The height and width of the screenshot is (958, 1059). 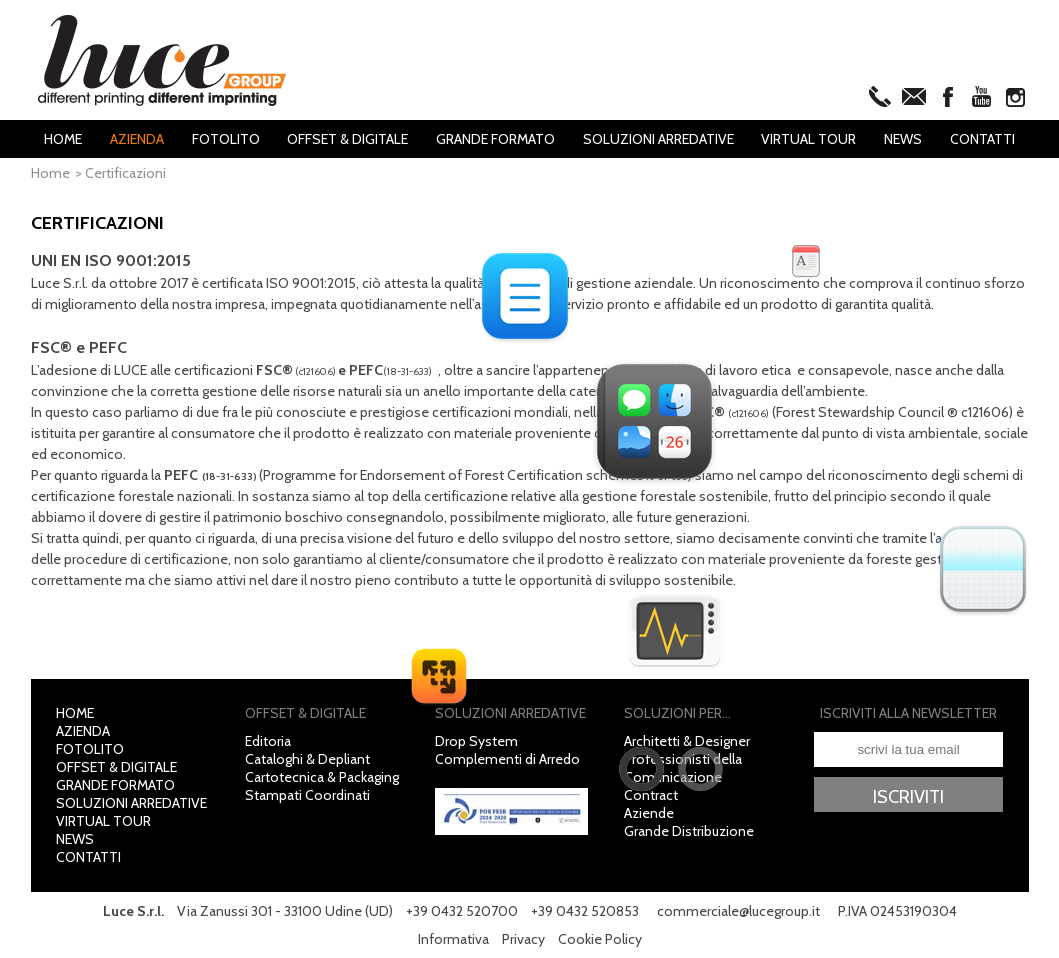 What do you see at coordinates (525, 296) in the screenshot?
I see `open notes or documents app` at bounding box center [525, 296].